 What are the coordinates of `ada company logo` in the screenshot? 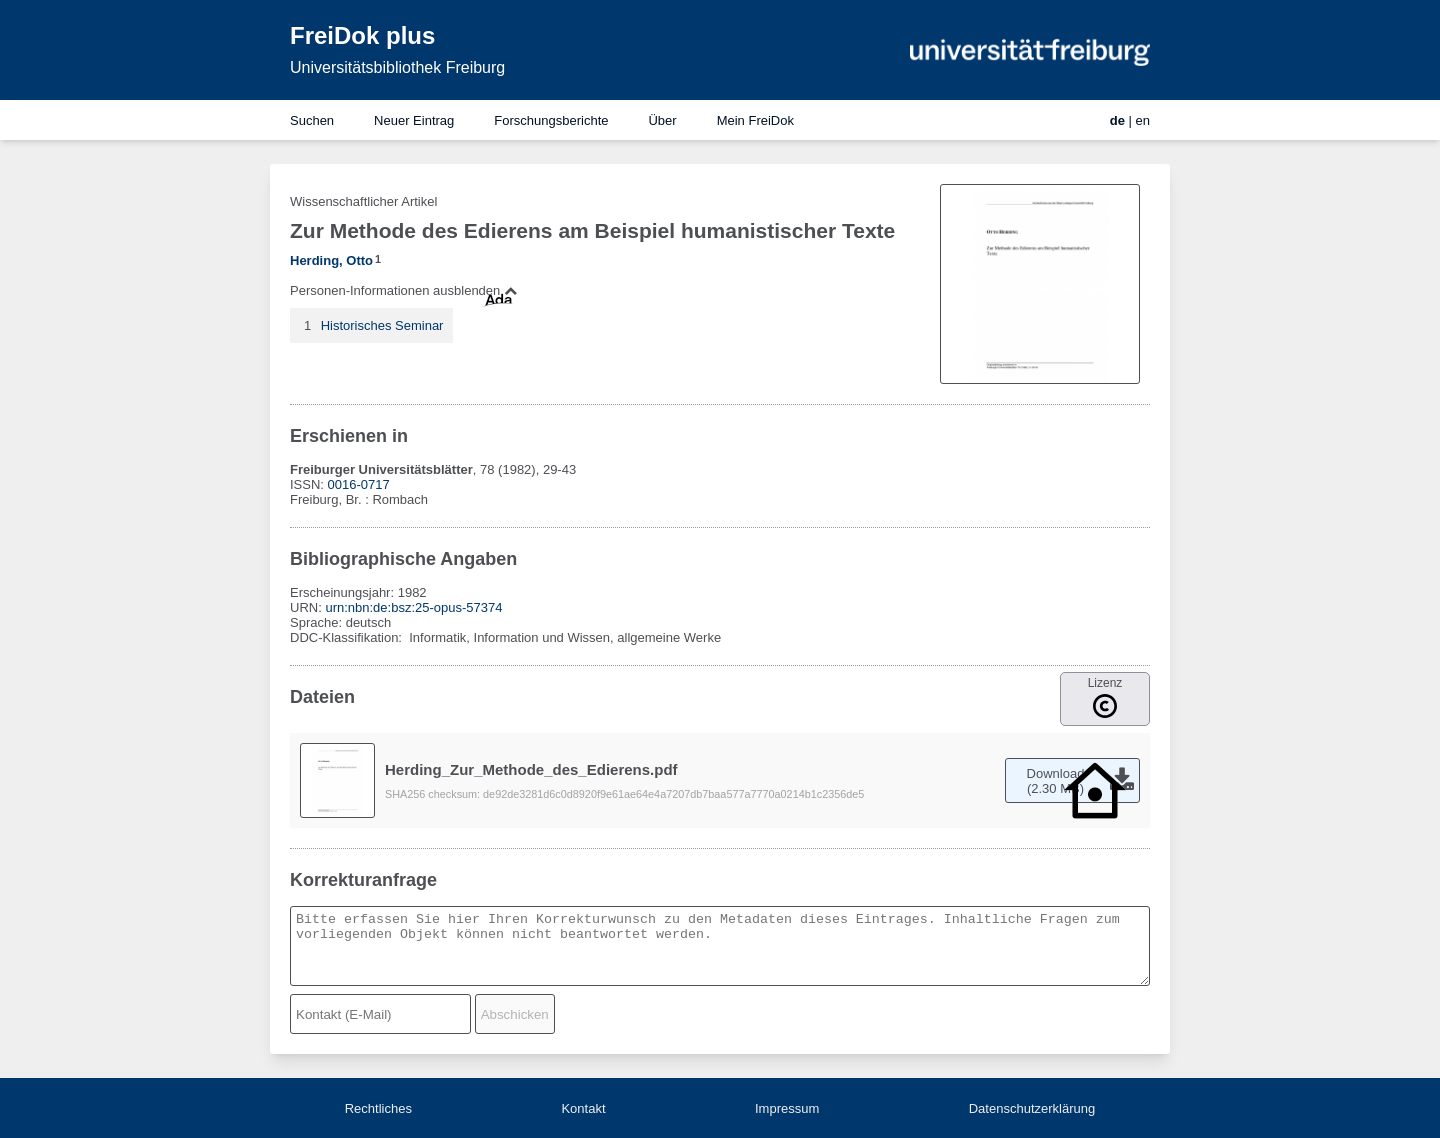 It's located at (497, 300).